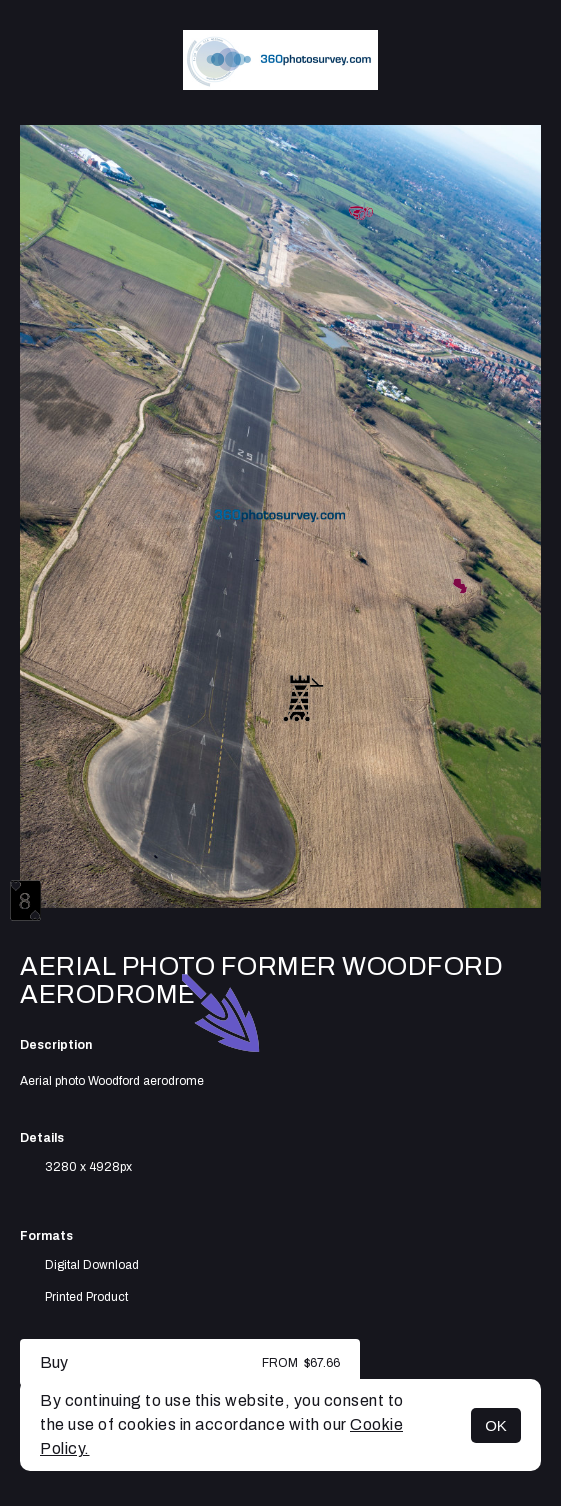  I want to click on access siege tower unit in strategy game, so click(302, 697).